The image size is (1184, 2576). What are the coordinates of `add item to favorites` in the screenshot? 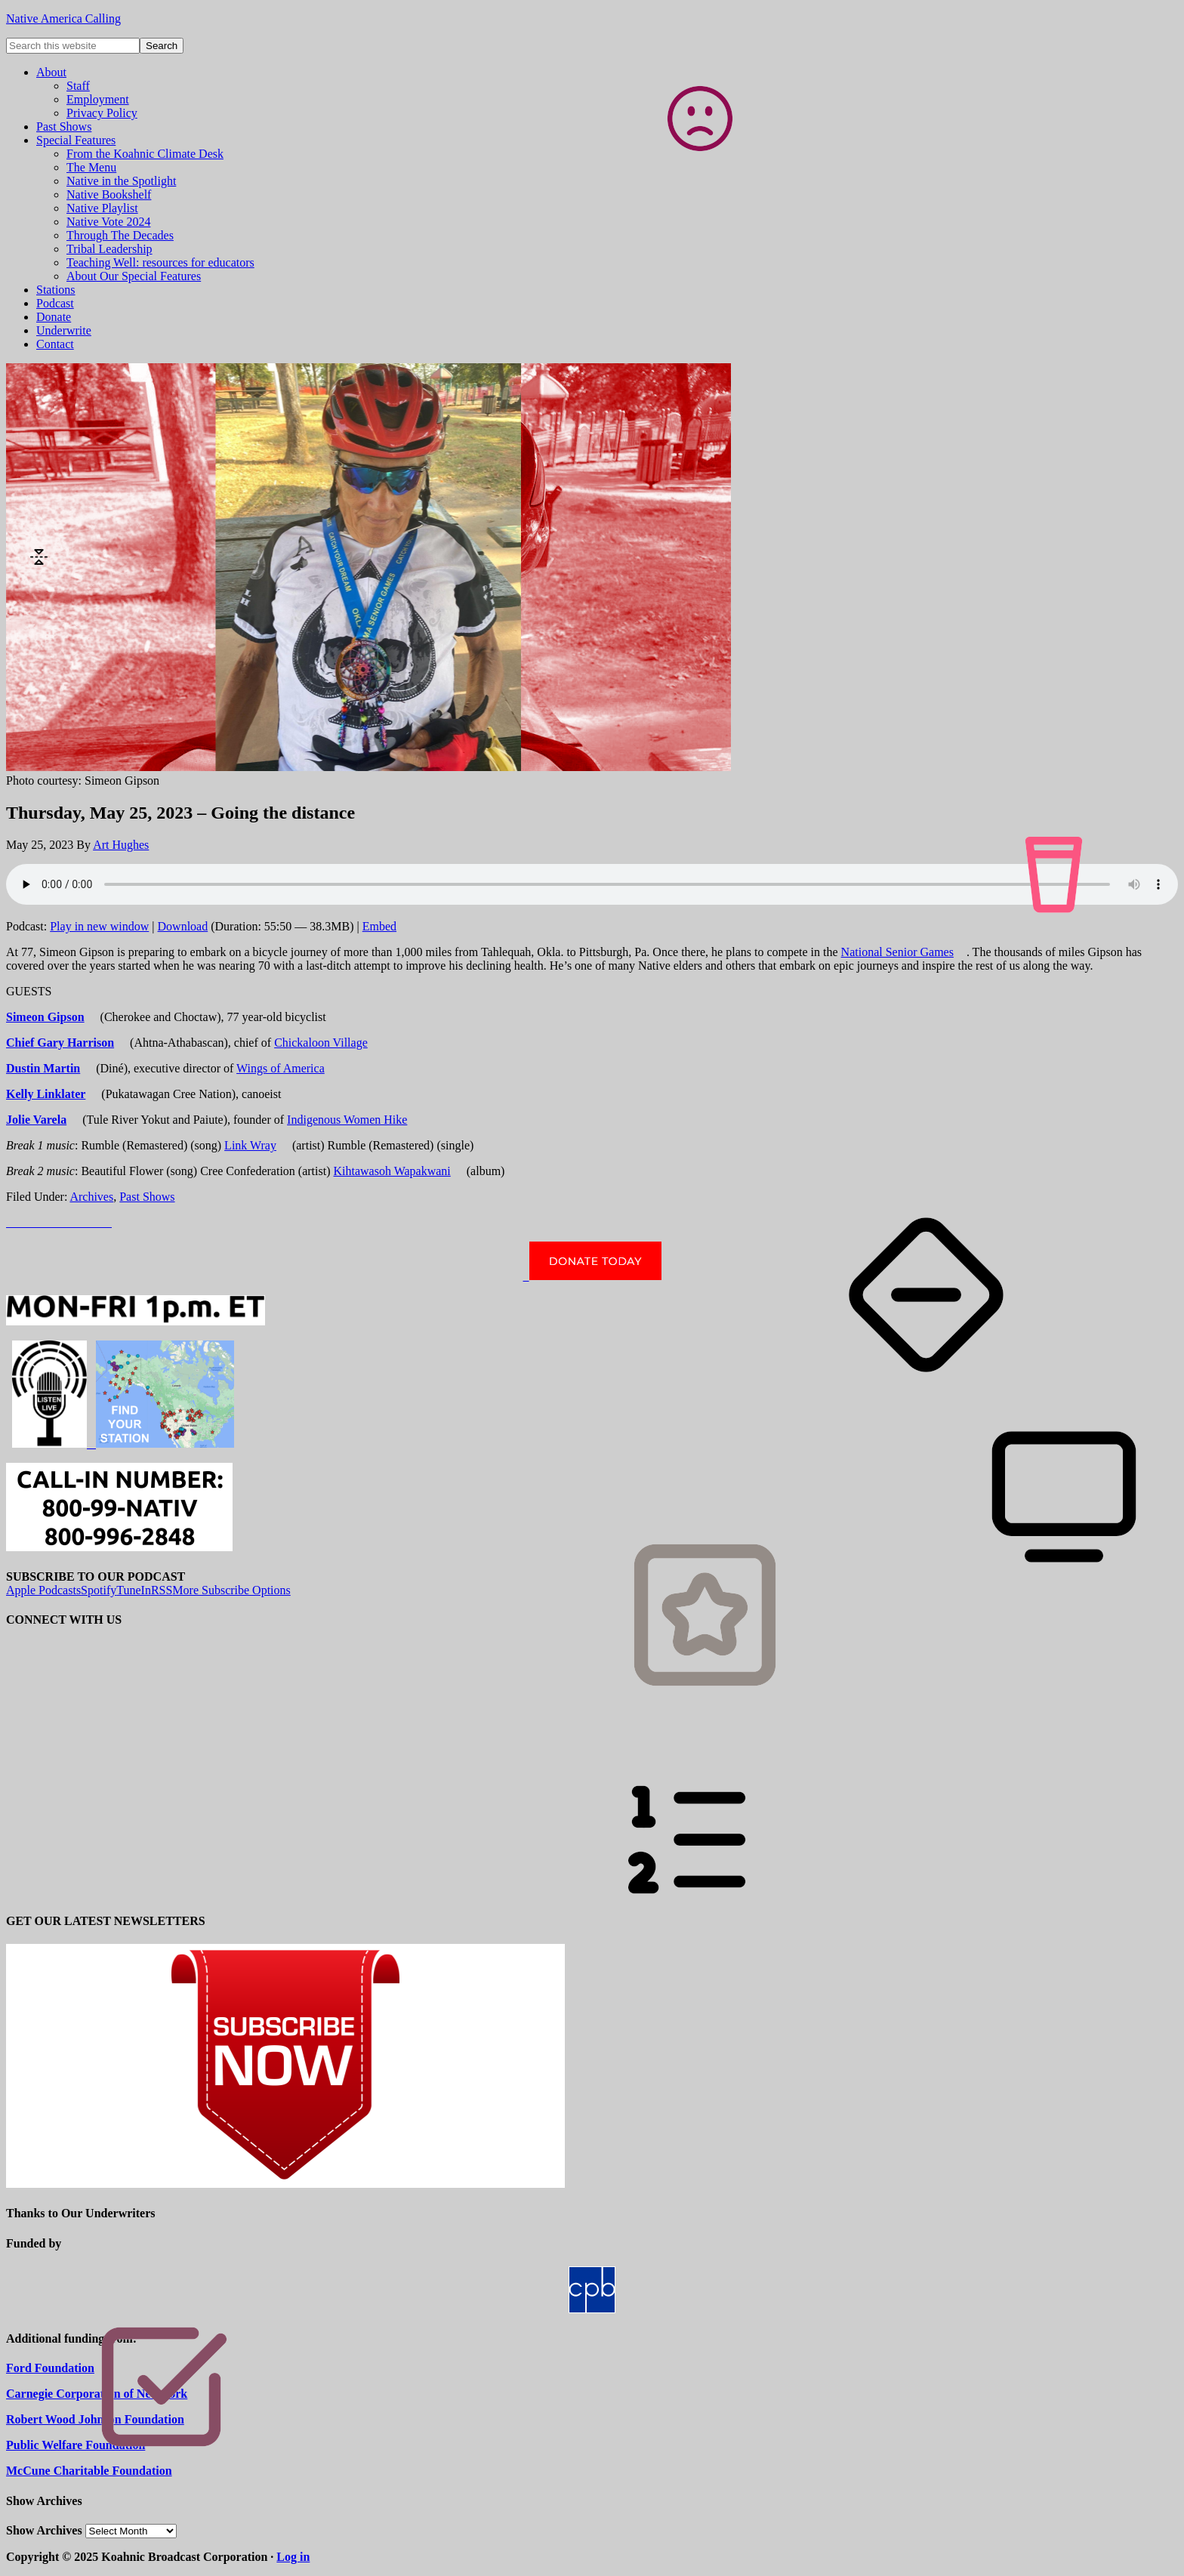 It's located at (705, 1615).